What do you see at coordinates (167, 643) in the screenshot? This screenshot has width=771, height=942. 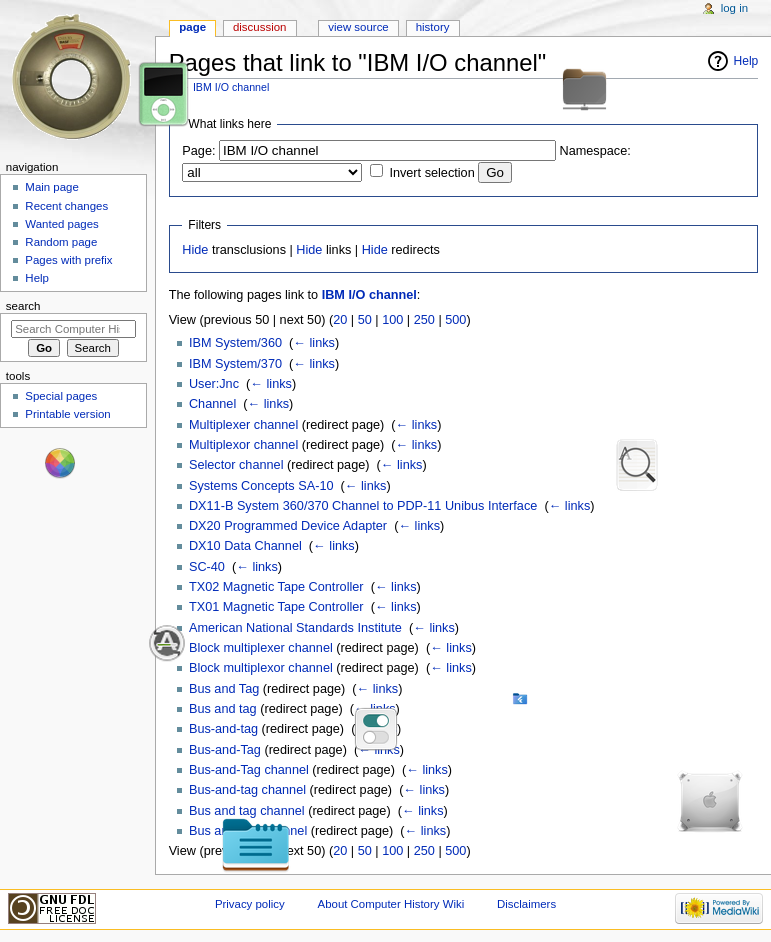 I see `open the software updater application` at bounding box center [167, 643].